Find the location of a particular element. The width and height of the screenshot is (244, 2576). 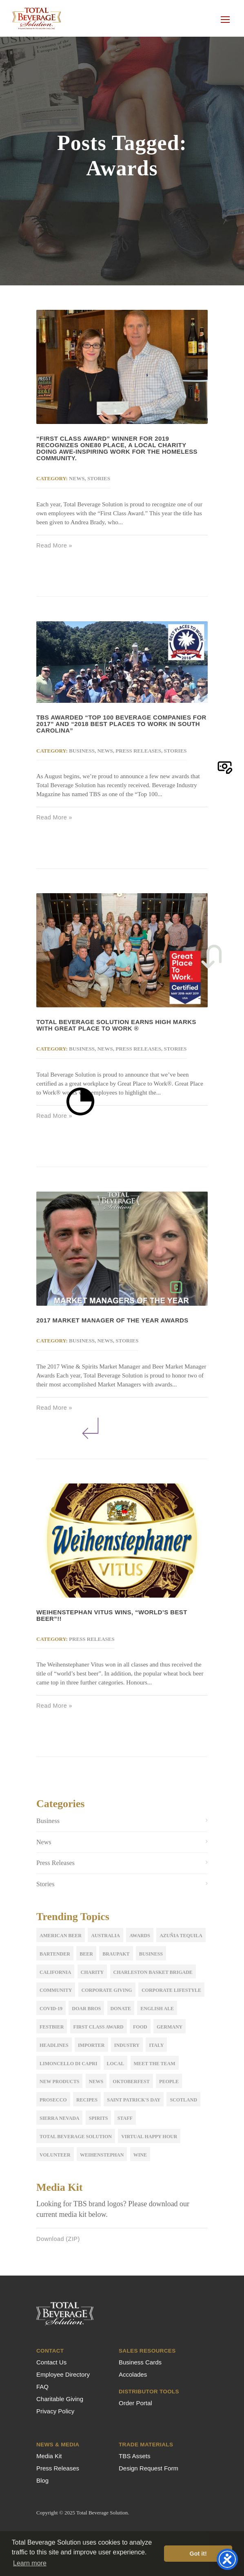

go back to previous line or section is located at coordinates (91, 1428).